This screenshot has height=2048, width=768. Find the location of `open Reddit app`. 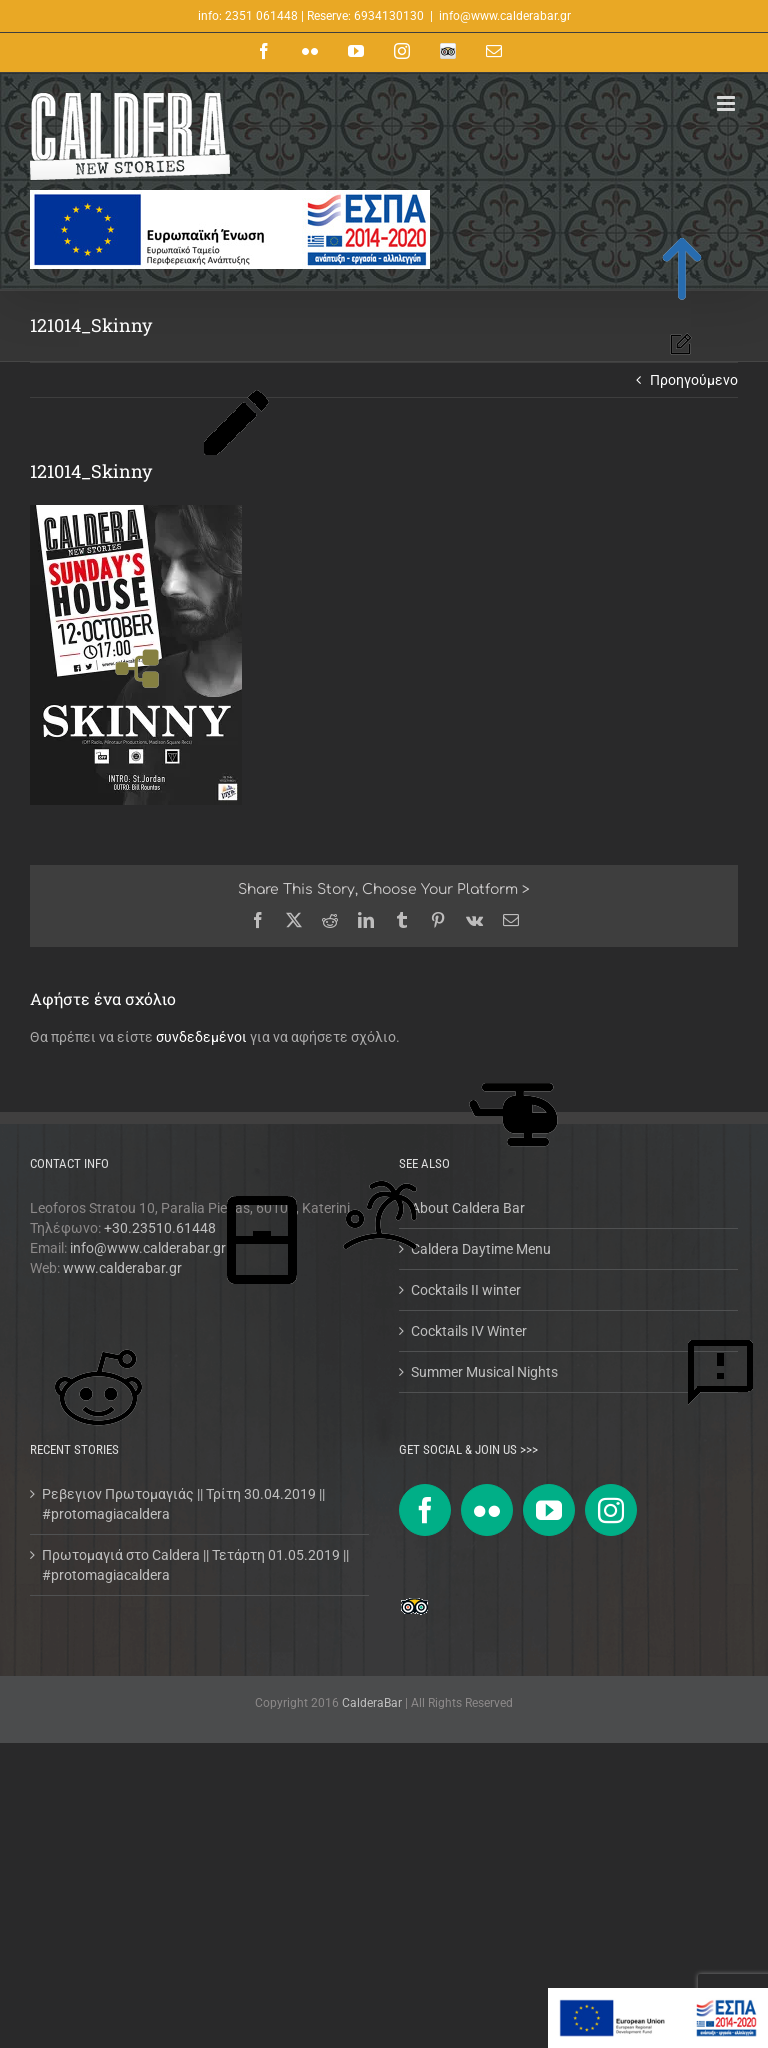

open Reddit app is located at coordinates (98, 1387).